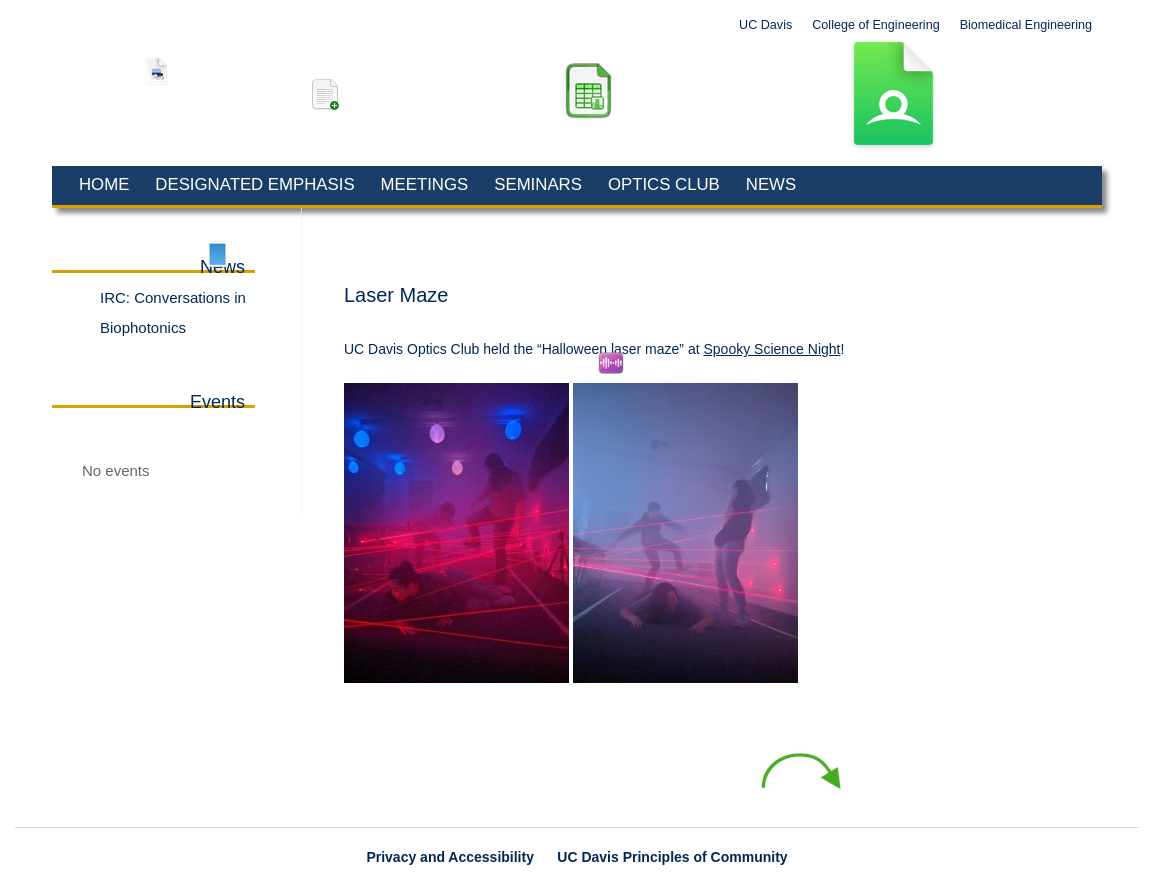 Image resolution: width=1154 pixels, height=895 pixels. I want to click on a renderdoc capture file, so click(893, 95).